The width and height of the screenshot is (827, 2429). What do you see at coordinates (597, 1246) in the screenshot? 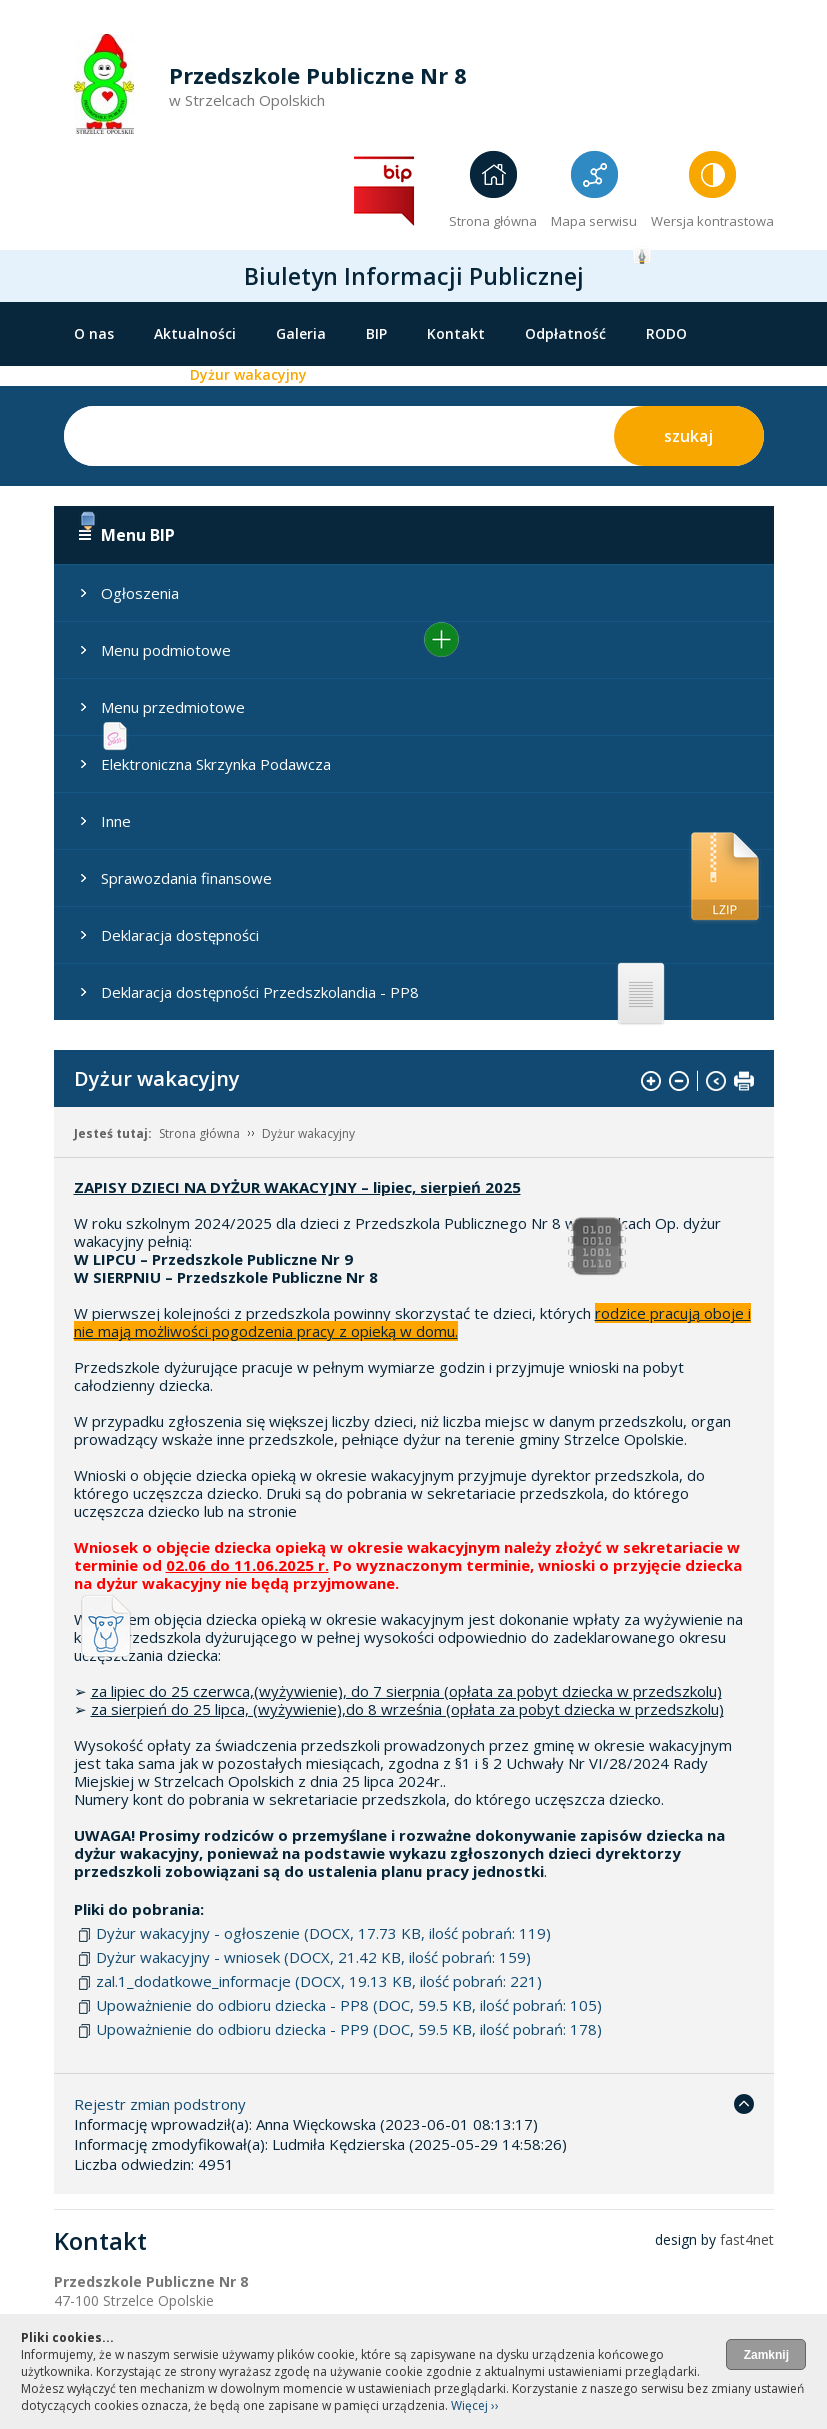
I see `firmware or binary file type indicator` at bounding box center [597, 1246].